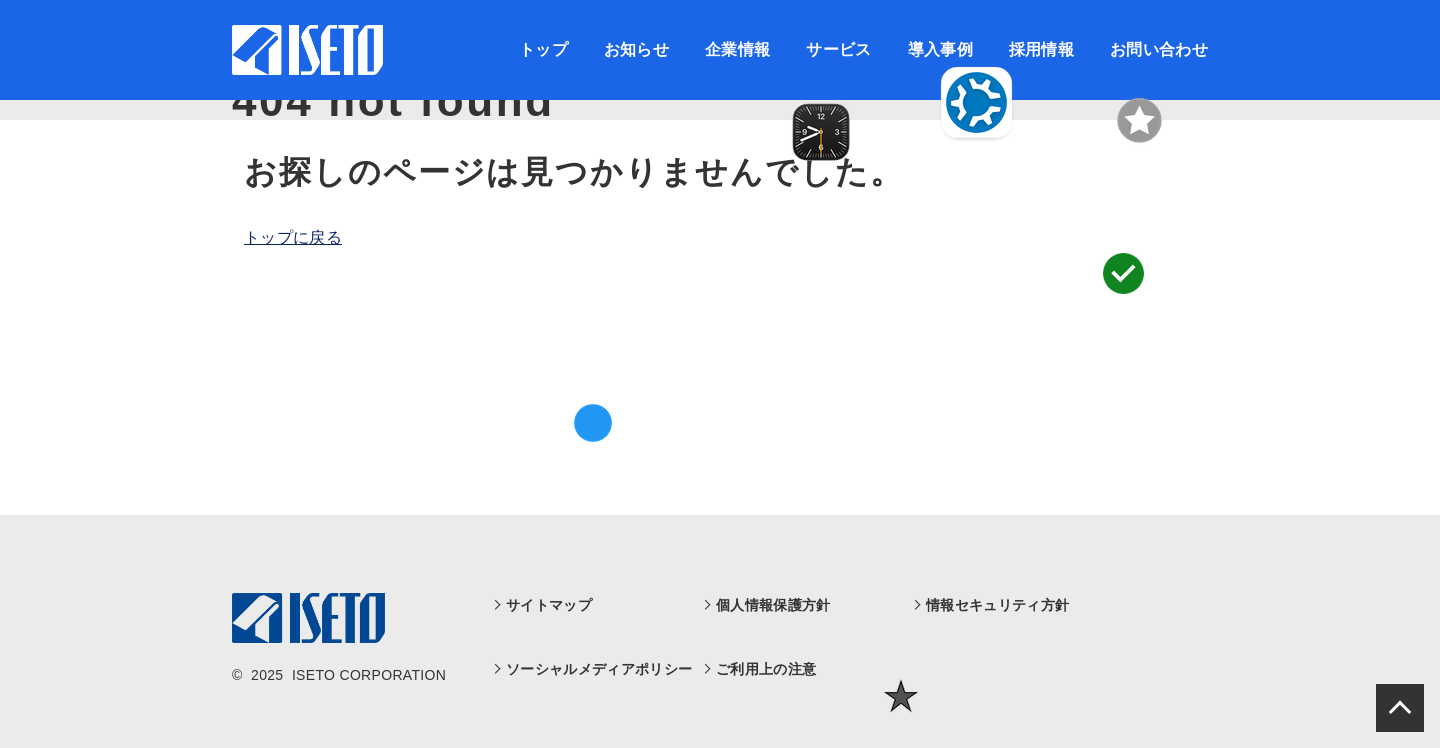 The height and width of the screenshot is (748, 1440). I want to click on confirm or apply changes in a dialog, so click(1123, 273).